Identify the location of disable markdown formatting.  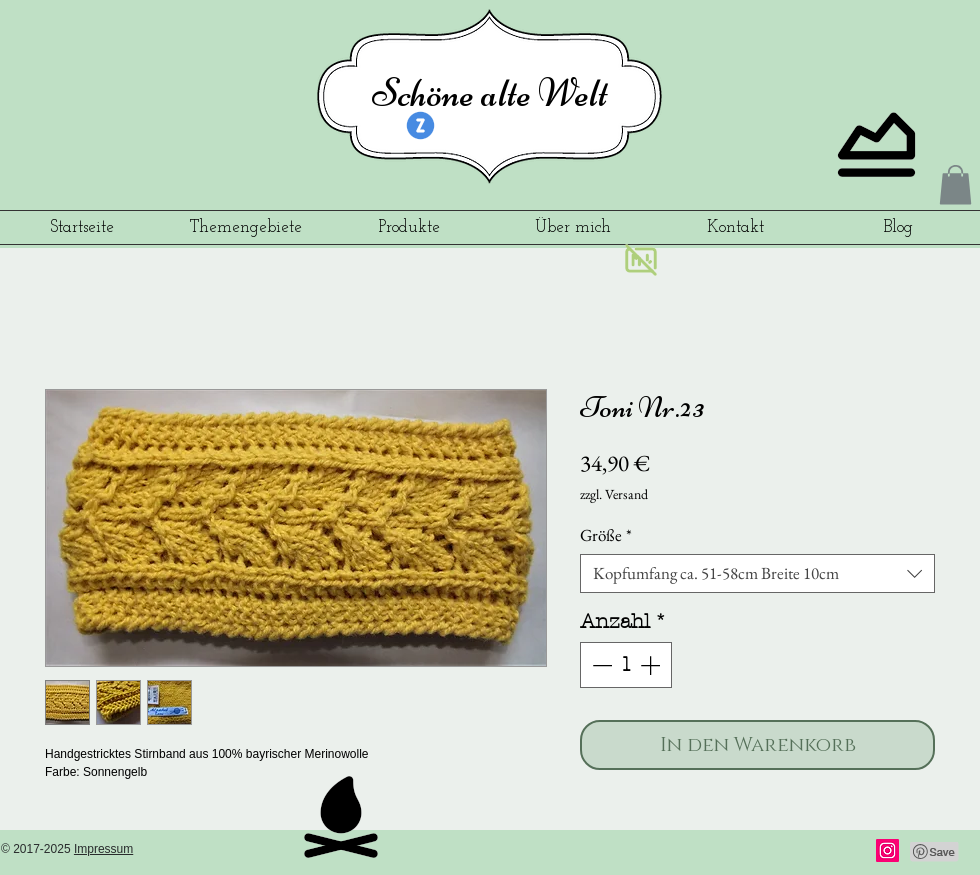
(641, 260).